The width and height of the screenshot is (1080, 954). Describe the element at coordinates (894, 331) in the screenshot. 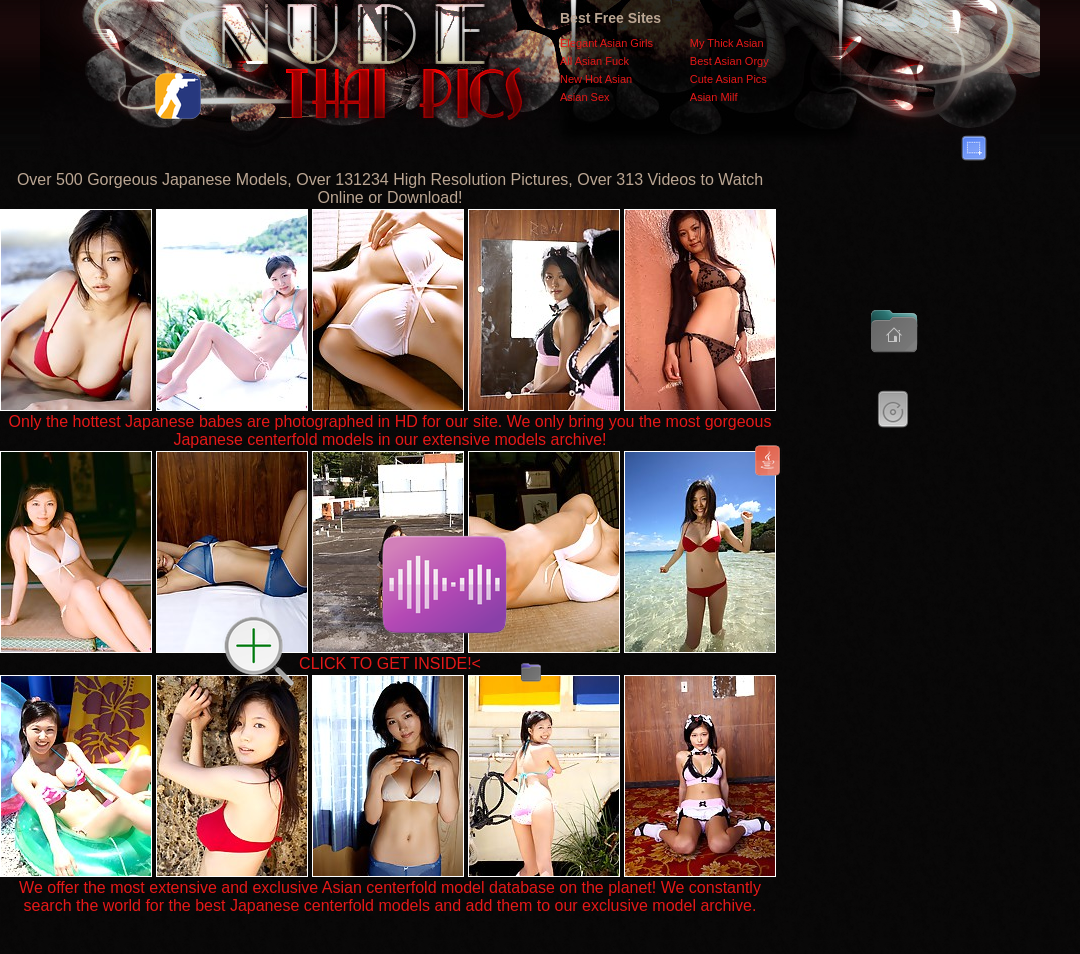

I see `access your home folder` at that location.